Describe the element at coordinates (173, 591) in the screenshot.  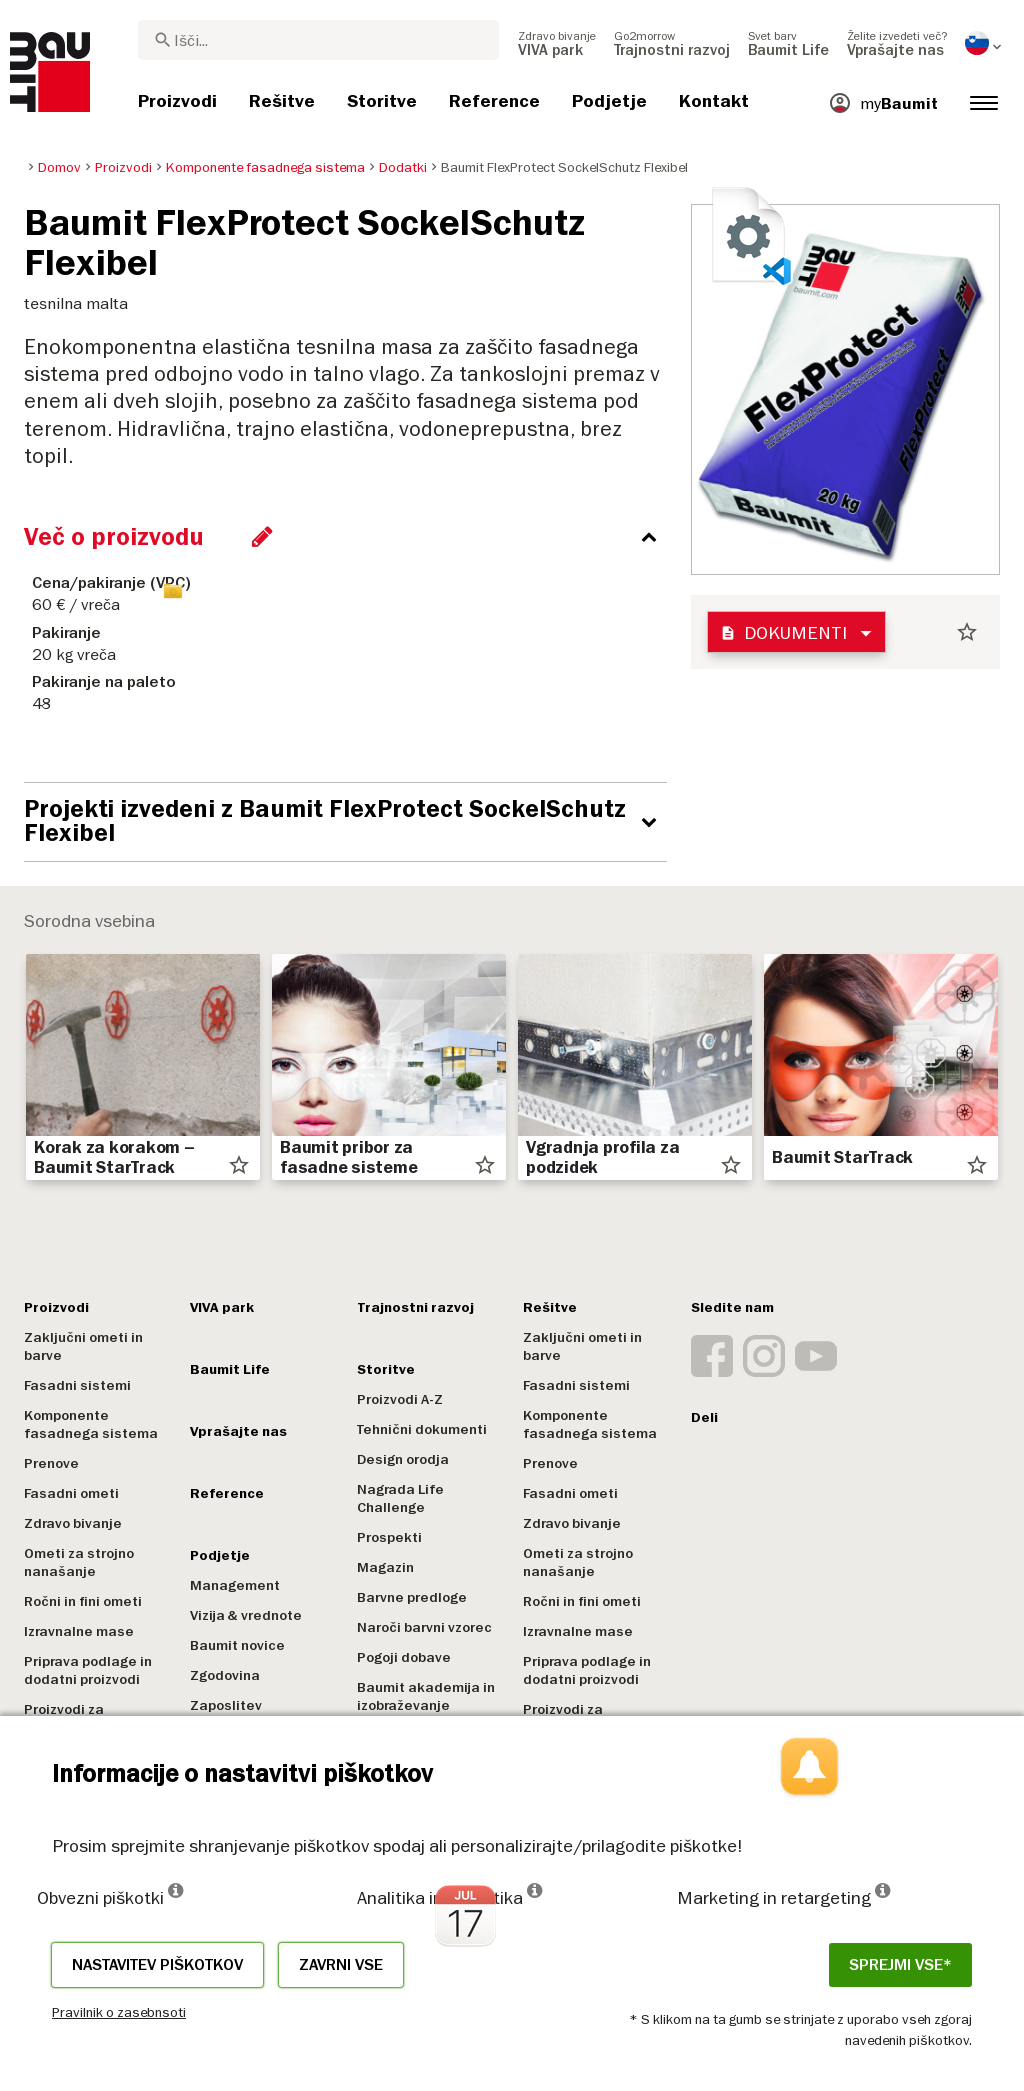
I see `access temporary files folder` at that location.